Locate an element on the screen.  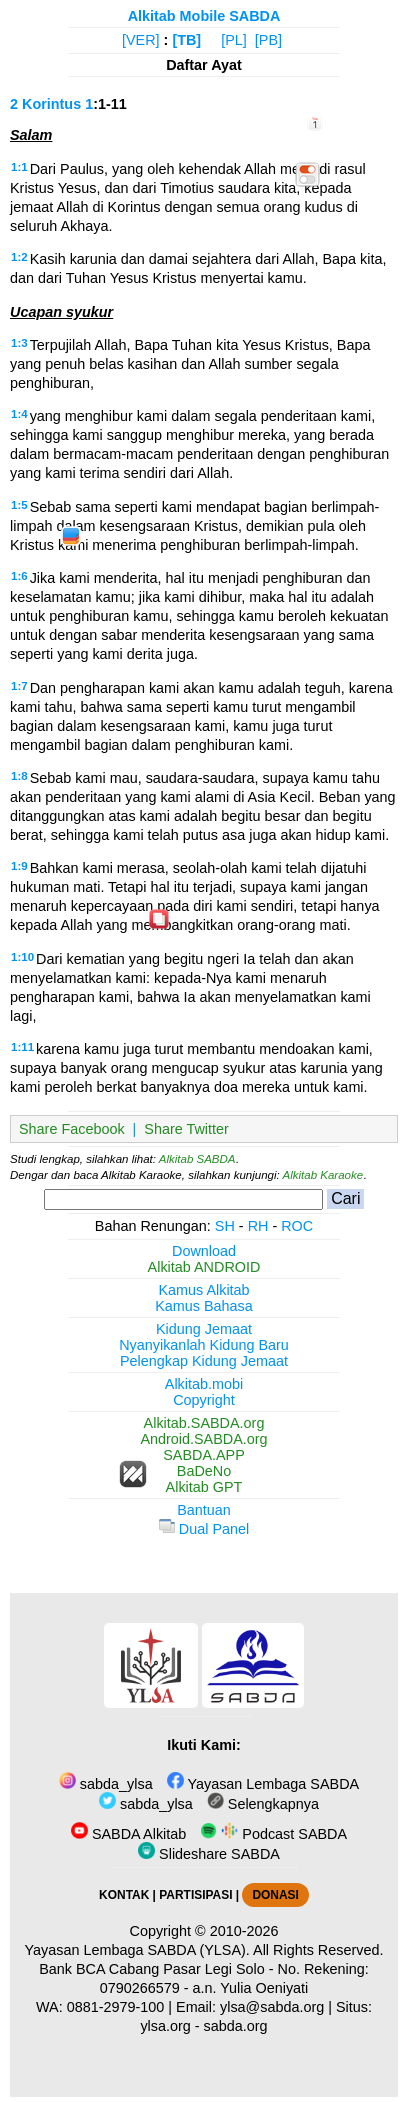
open buho app for mac is located at coordinates (71, 536).